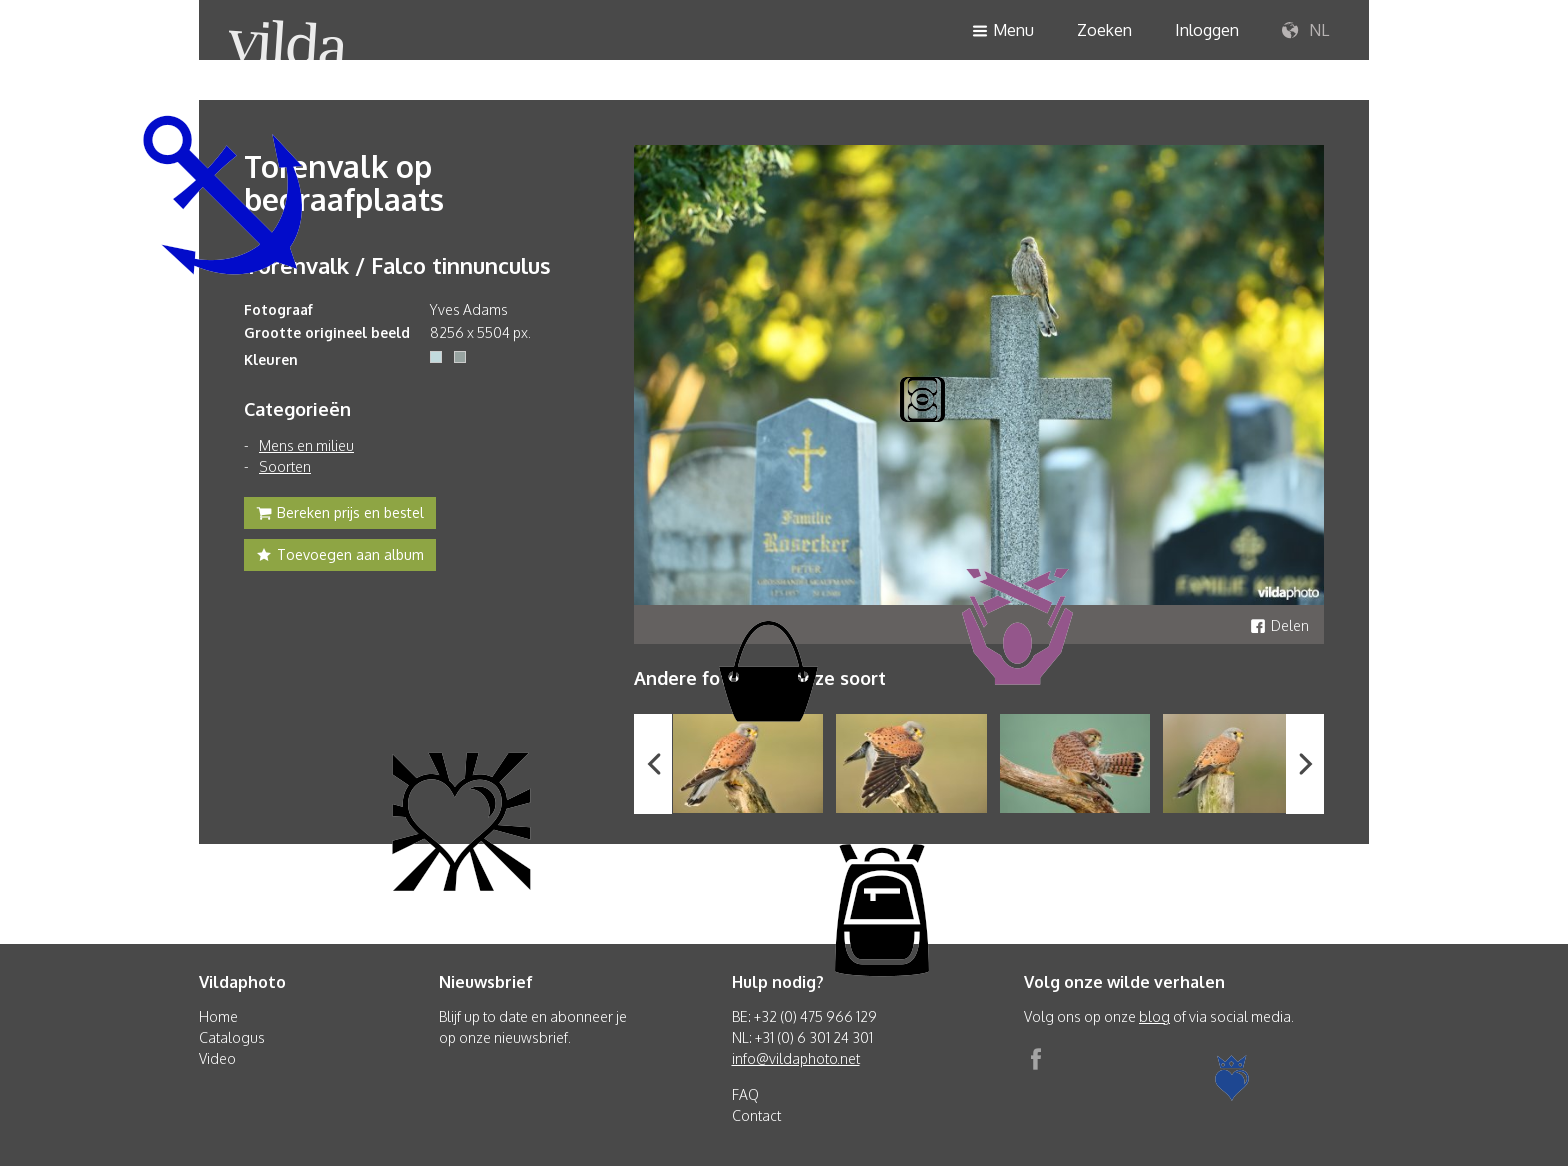  What do you see at coordinates (223, 194) in the screenshot?
I see `navigate to maritime or nautical settings` at bounding box center [223, 194].